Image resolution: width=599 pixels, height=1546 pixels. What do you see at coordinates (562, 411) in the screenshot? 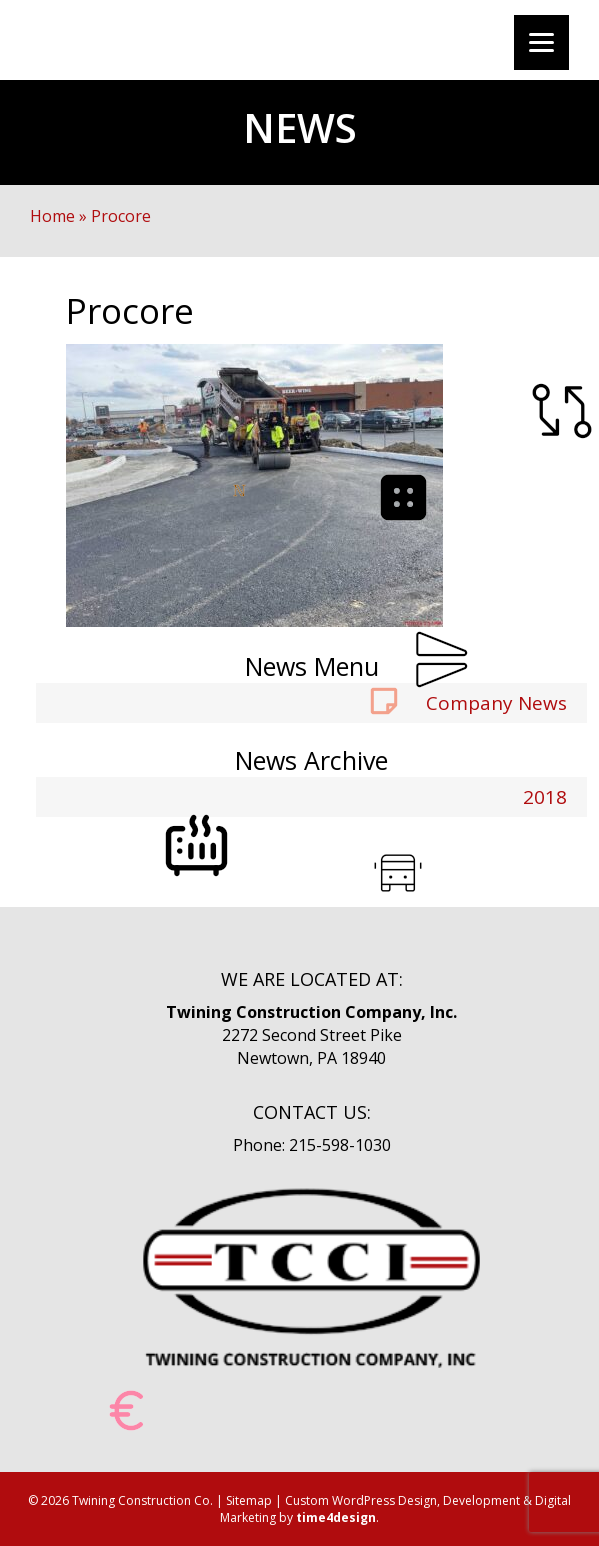
I see `view code differences between versions` at bounding box center [562, 411].